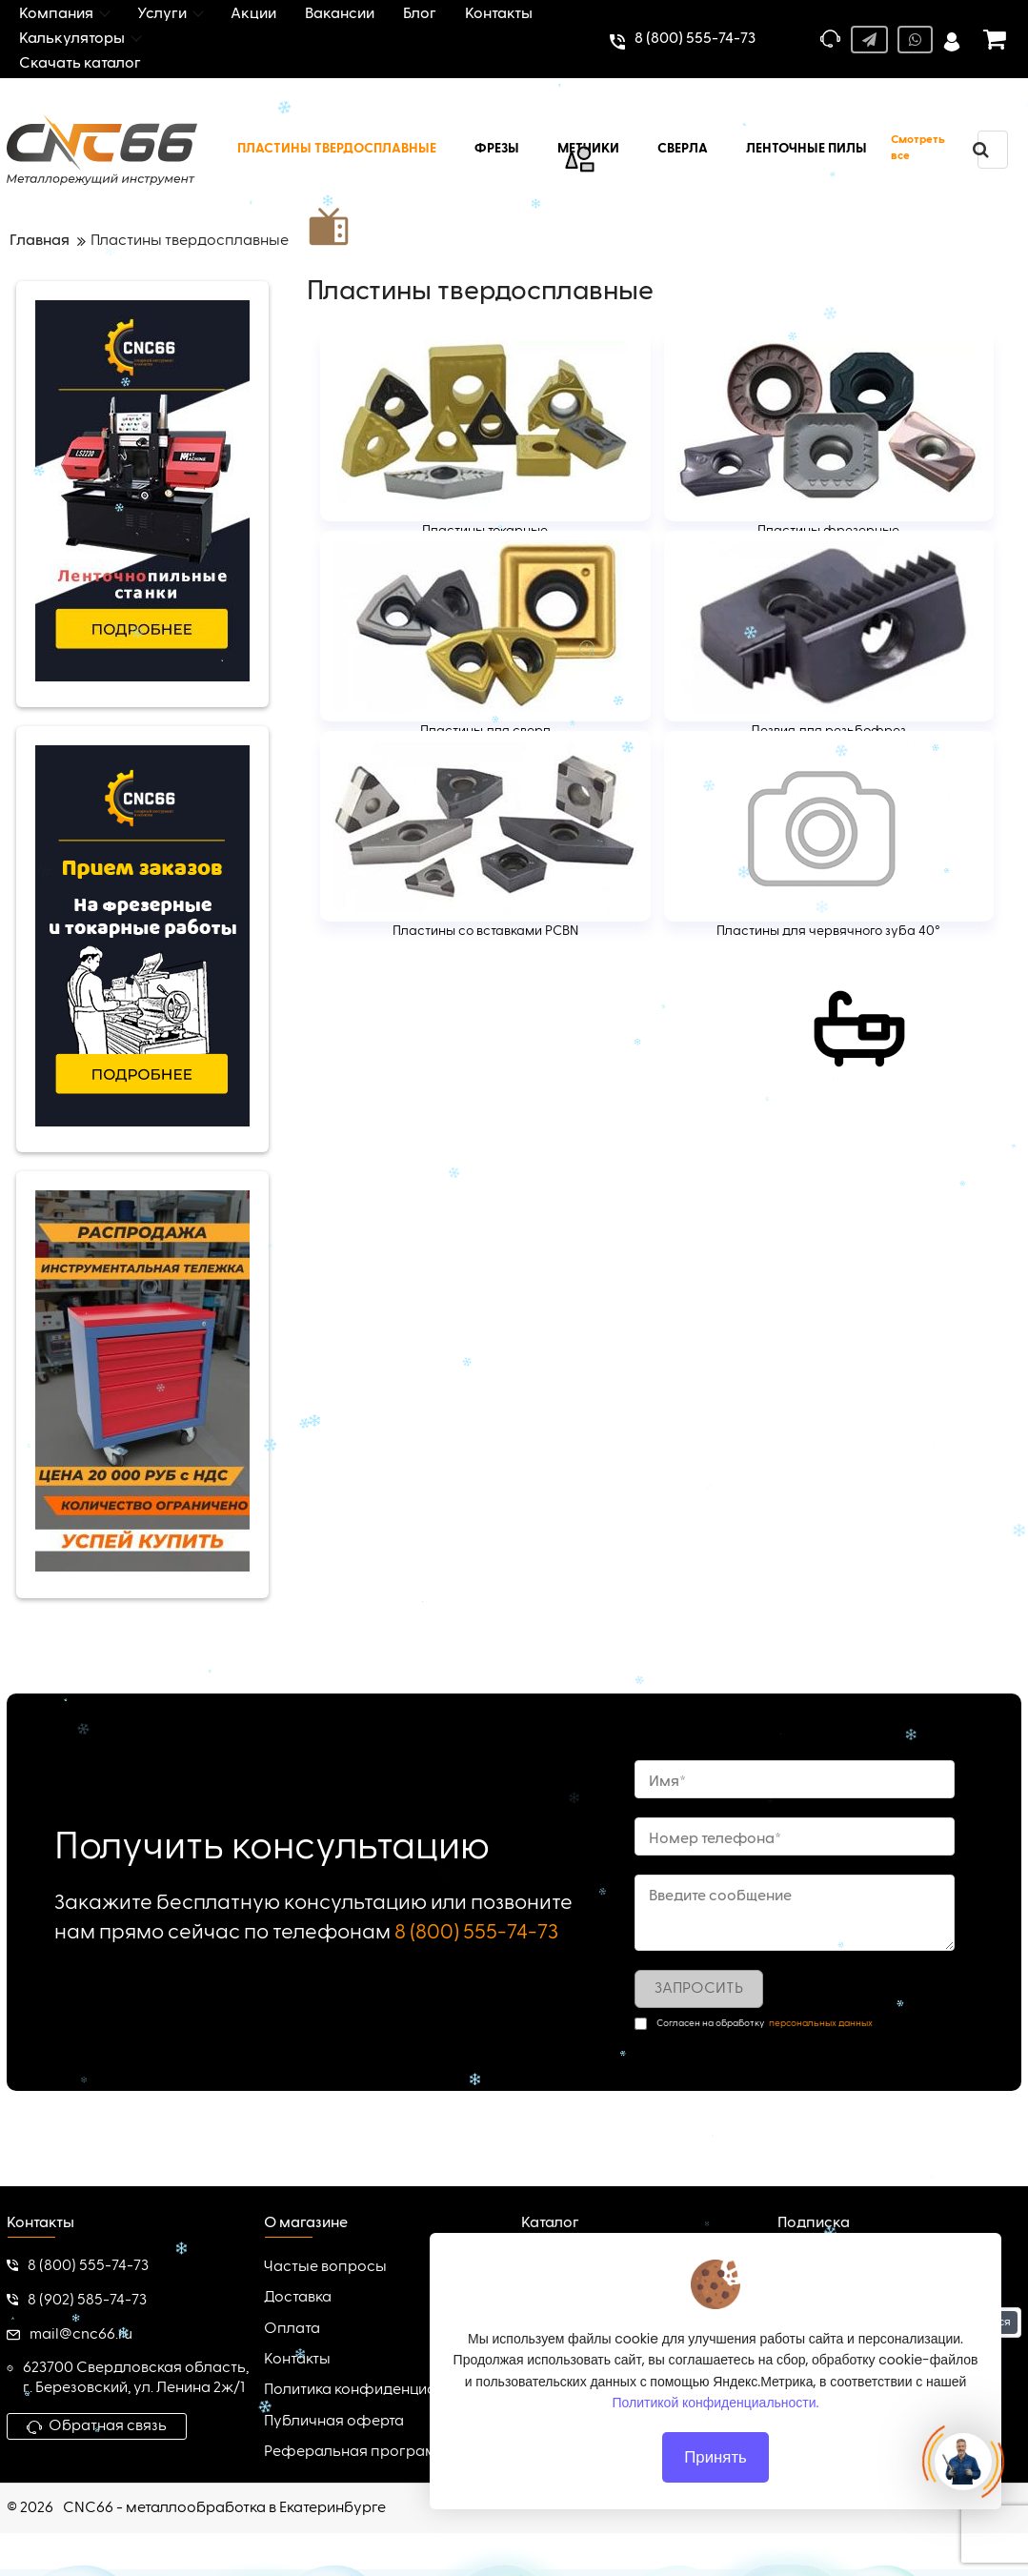 Image resolution: width=1028 pixels, height=2576 pixels. I want to click on indicates bathroom amenities available, so click(859, 1030).